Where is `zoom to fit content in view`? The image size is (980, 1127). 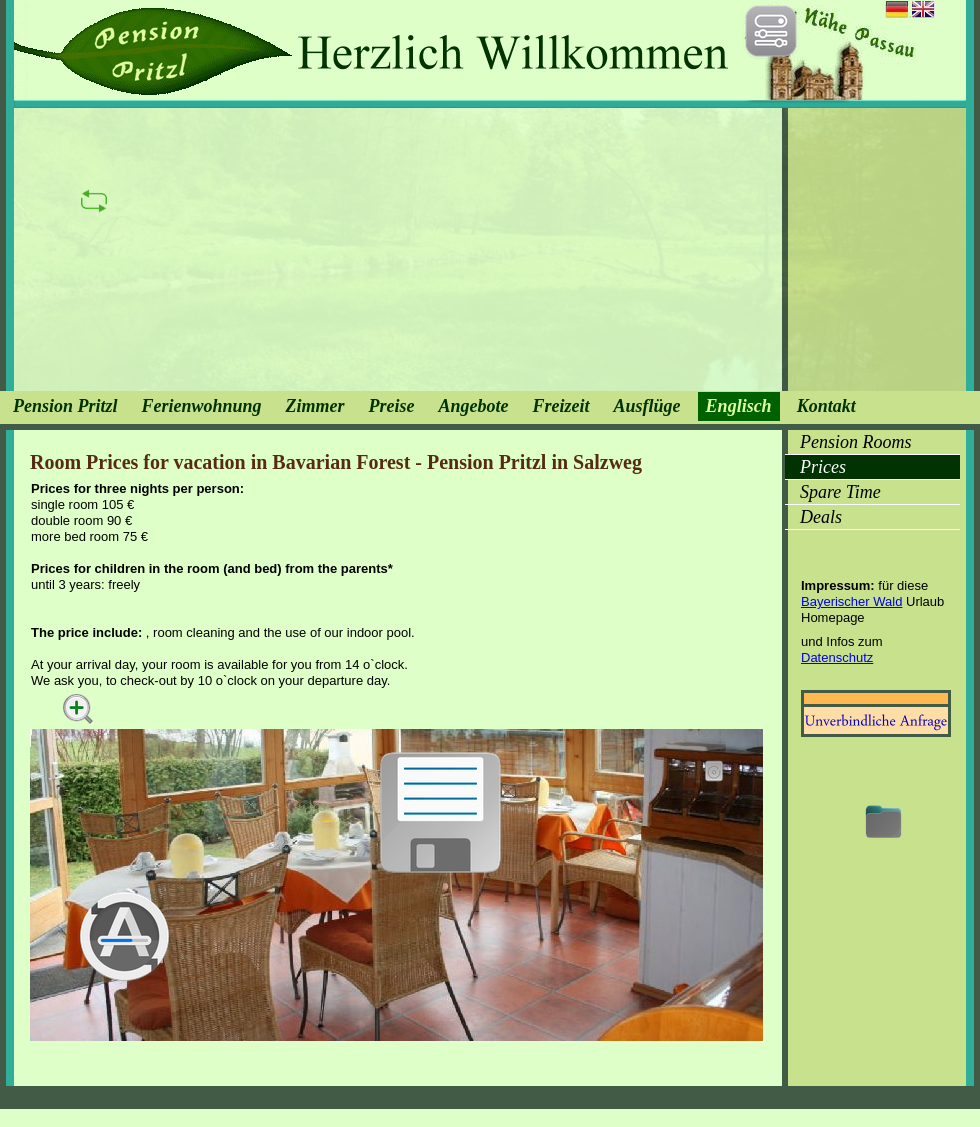
zoom to fit content in view is located at coordinates (78, 709).